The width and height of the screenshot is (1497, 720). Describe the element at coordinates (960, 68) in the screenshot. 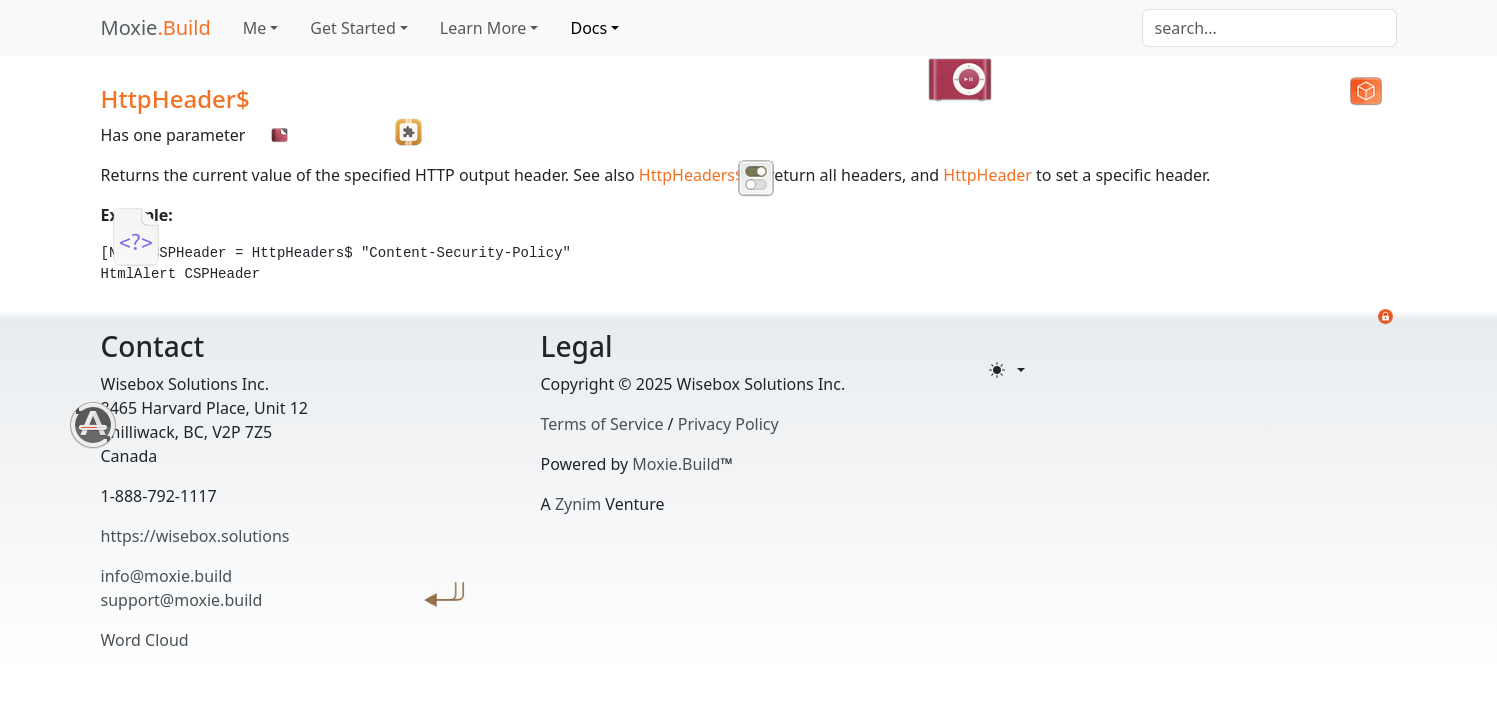

I see `indicates a connected iPod shuffle device` at that location.